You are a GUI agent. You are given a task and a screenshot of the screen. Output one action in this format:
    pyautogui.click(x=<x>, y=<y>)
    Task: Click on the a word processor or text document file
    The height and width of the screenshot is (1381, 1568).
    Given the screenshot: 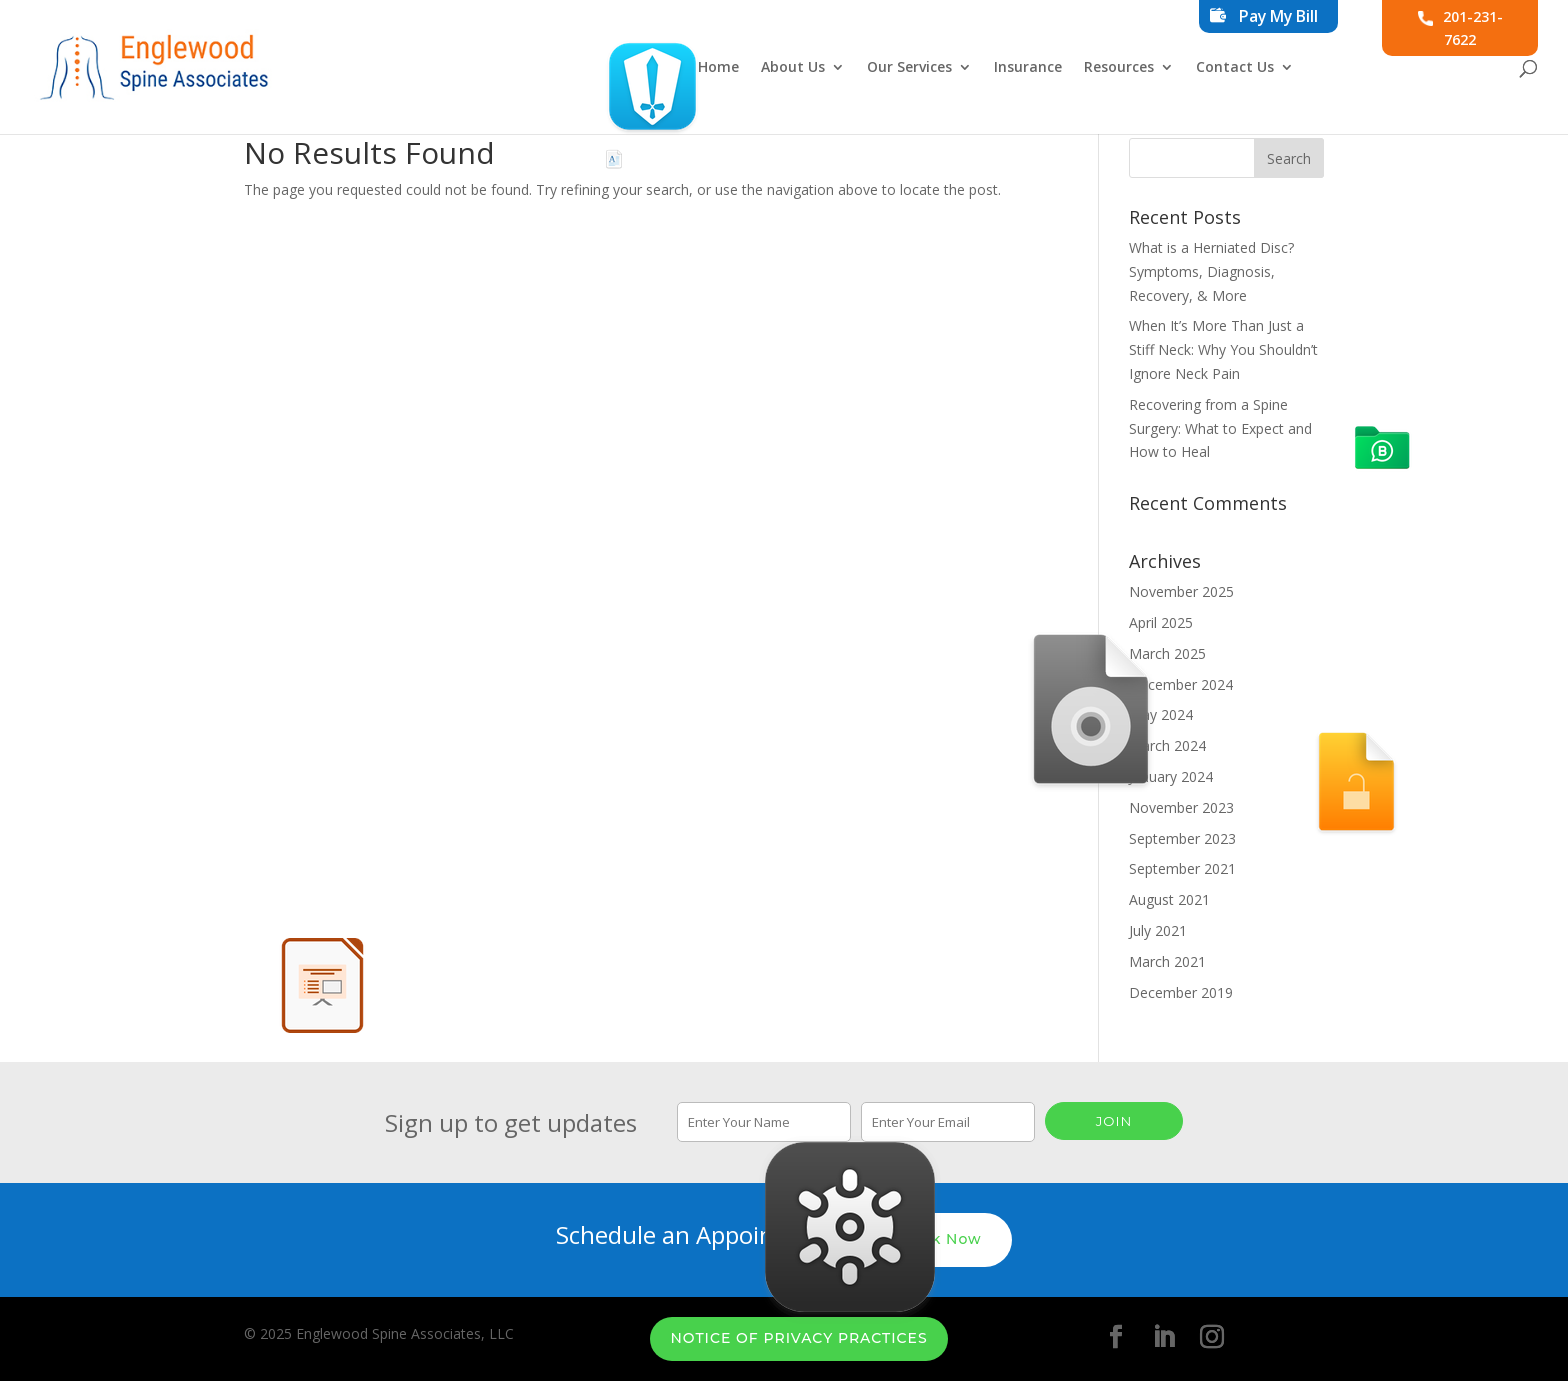 What is the action you would take?
    pyautogui.click(x=614, y=159)
    